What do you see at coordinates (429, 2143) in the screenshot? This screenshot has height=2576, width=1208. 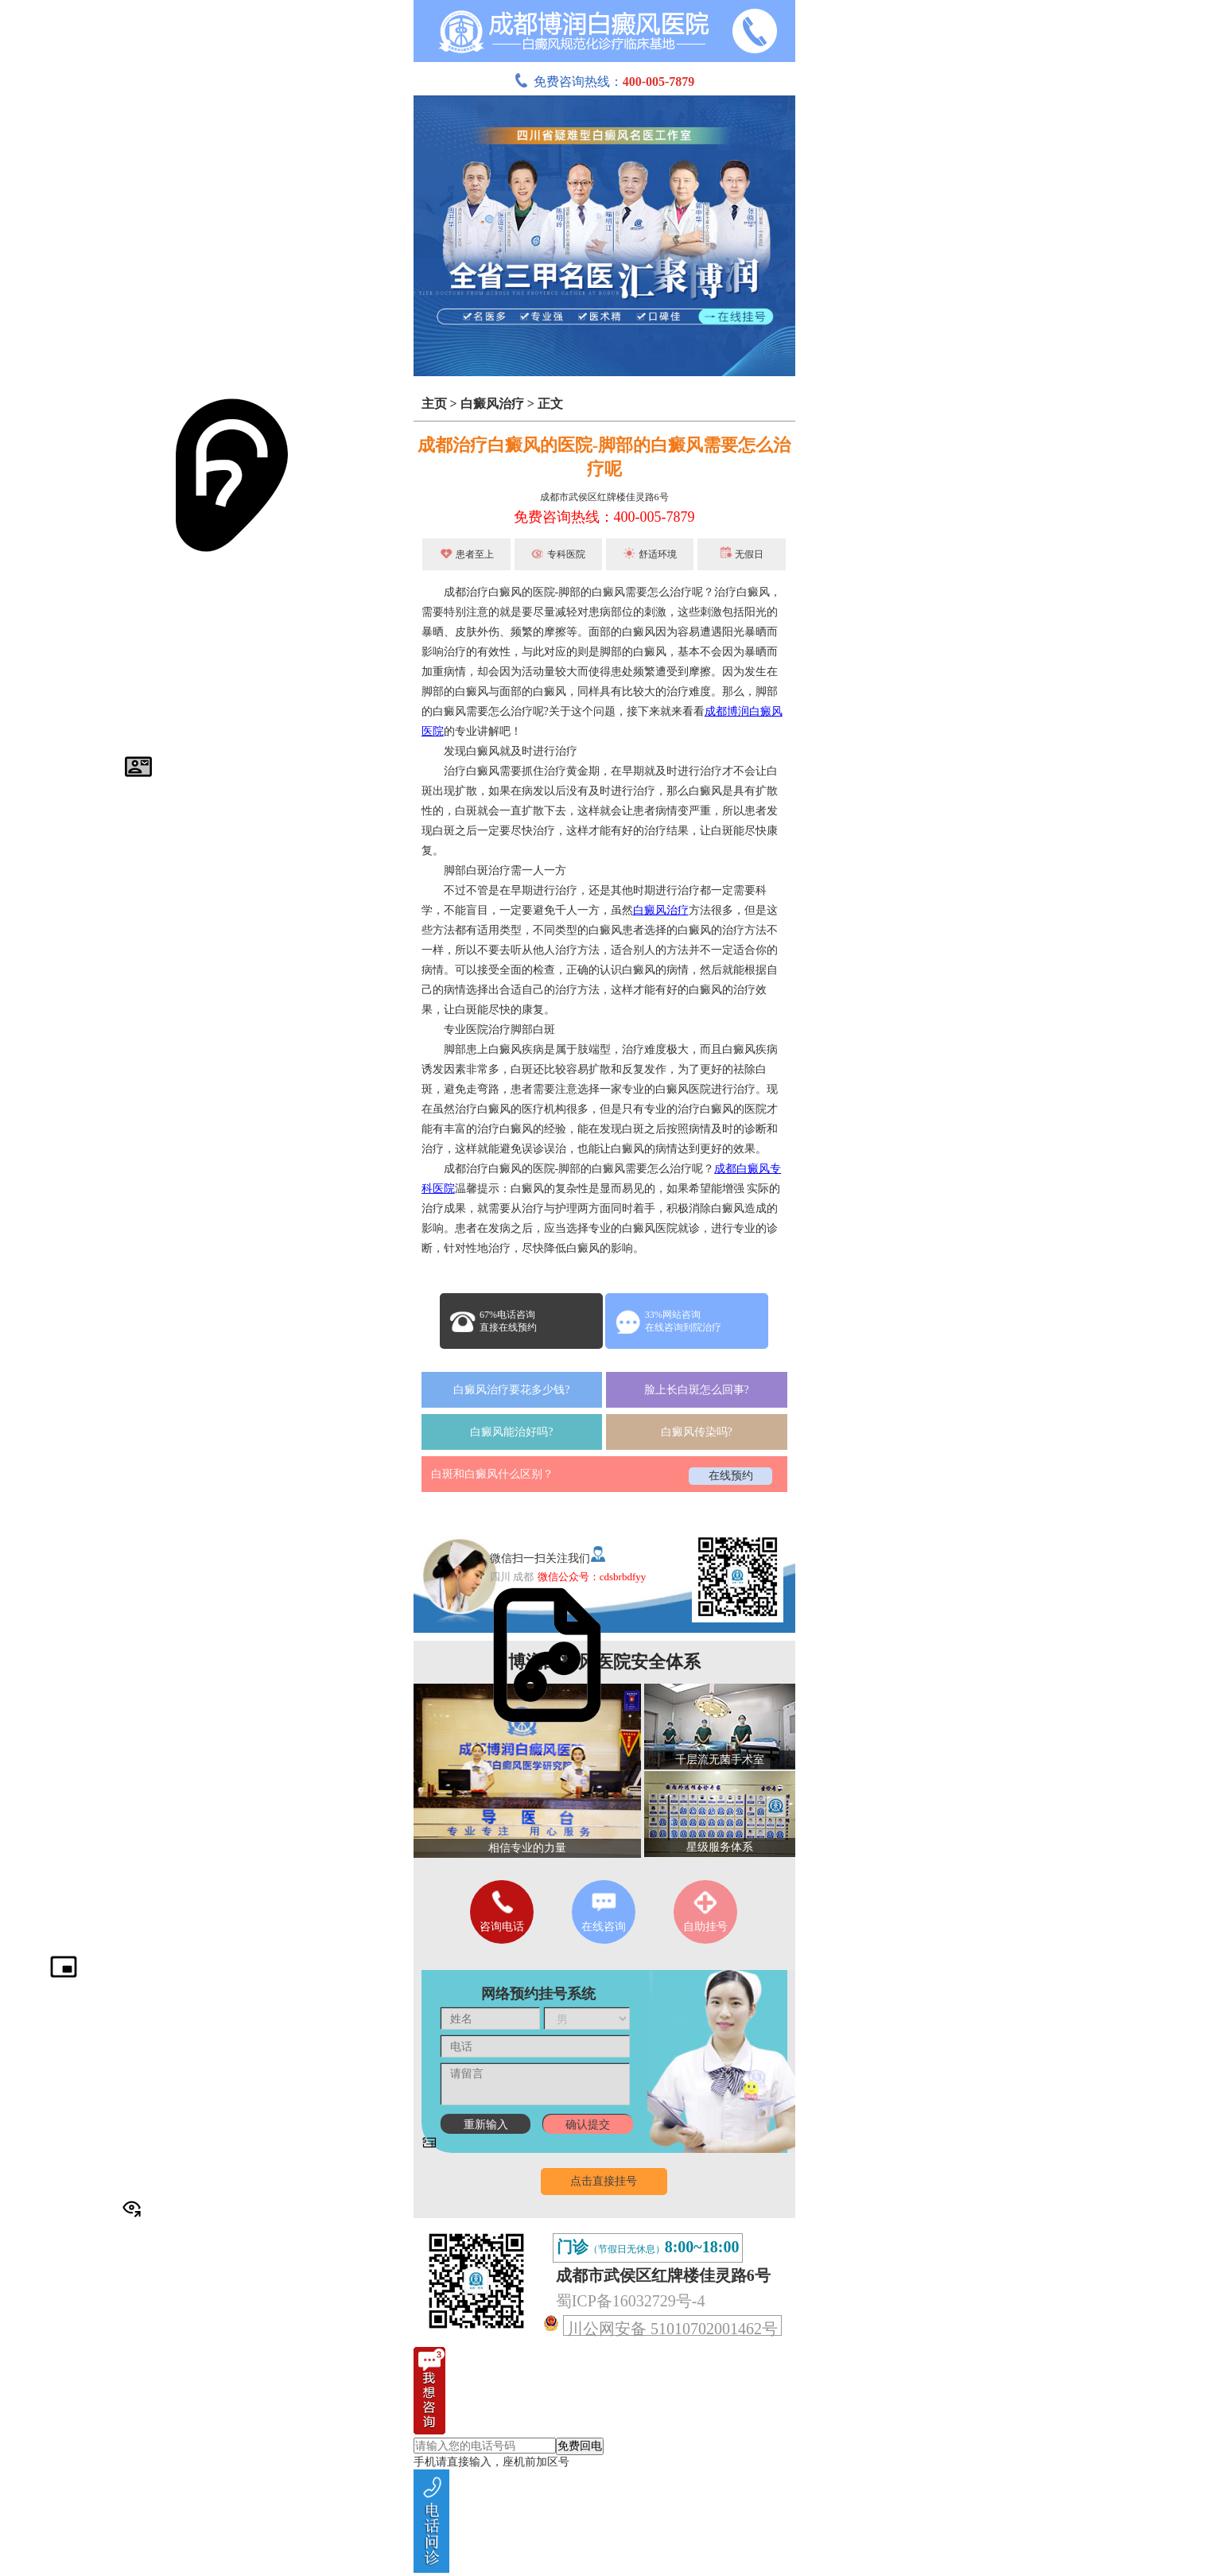 I see `view or manage invoices` at bounding box center [429, 2143].